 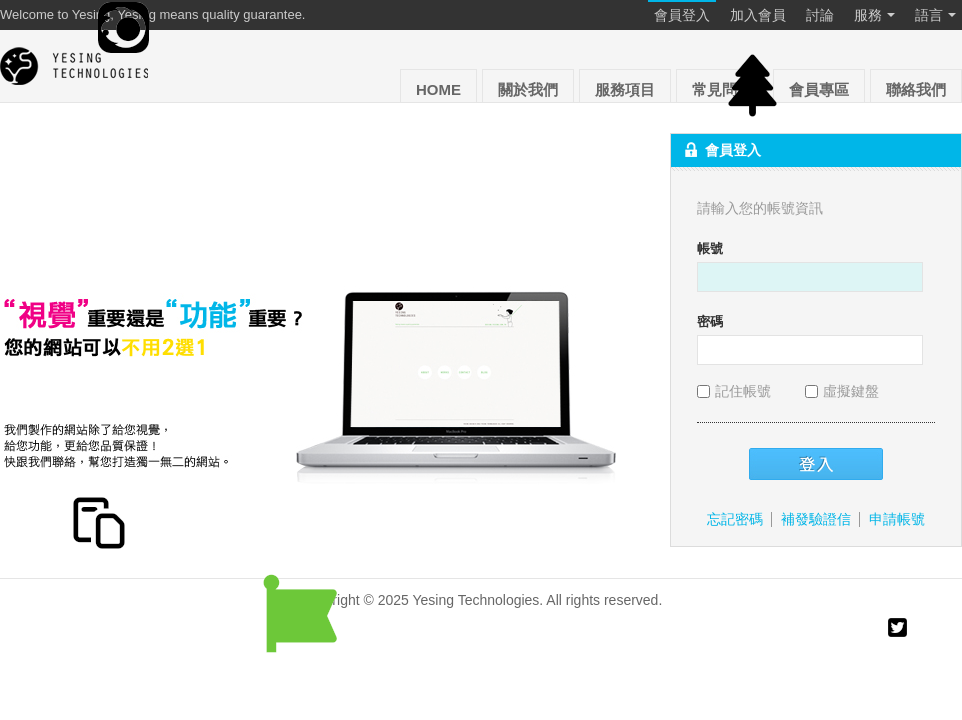 What do you see at coordinates (752, 85) in the screenshot?
I see `access nature or outdoor categories` at bounding box center [752, 85].